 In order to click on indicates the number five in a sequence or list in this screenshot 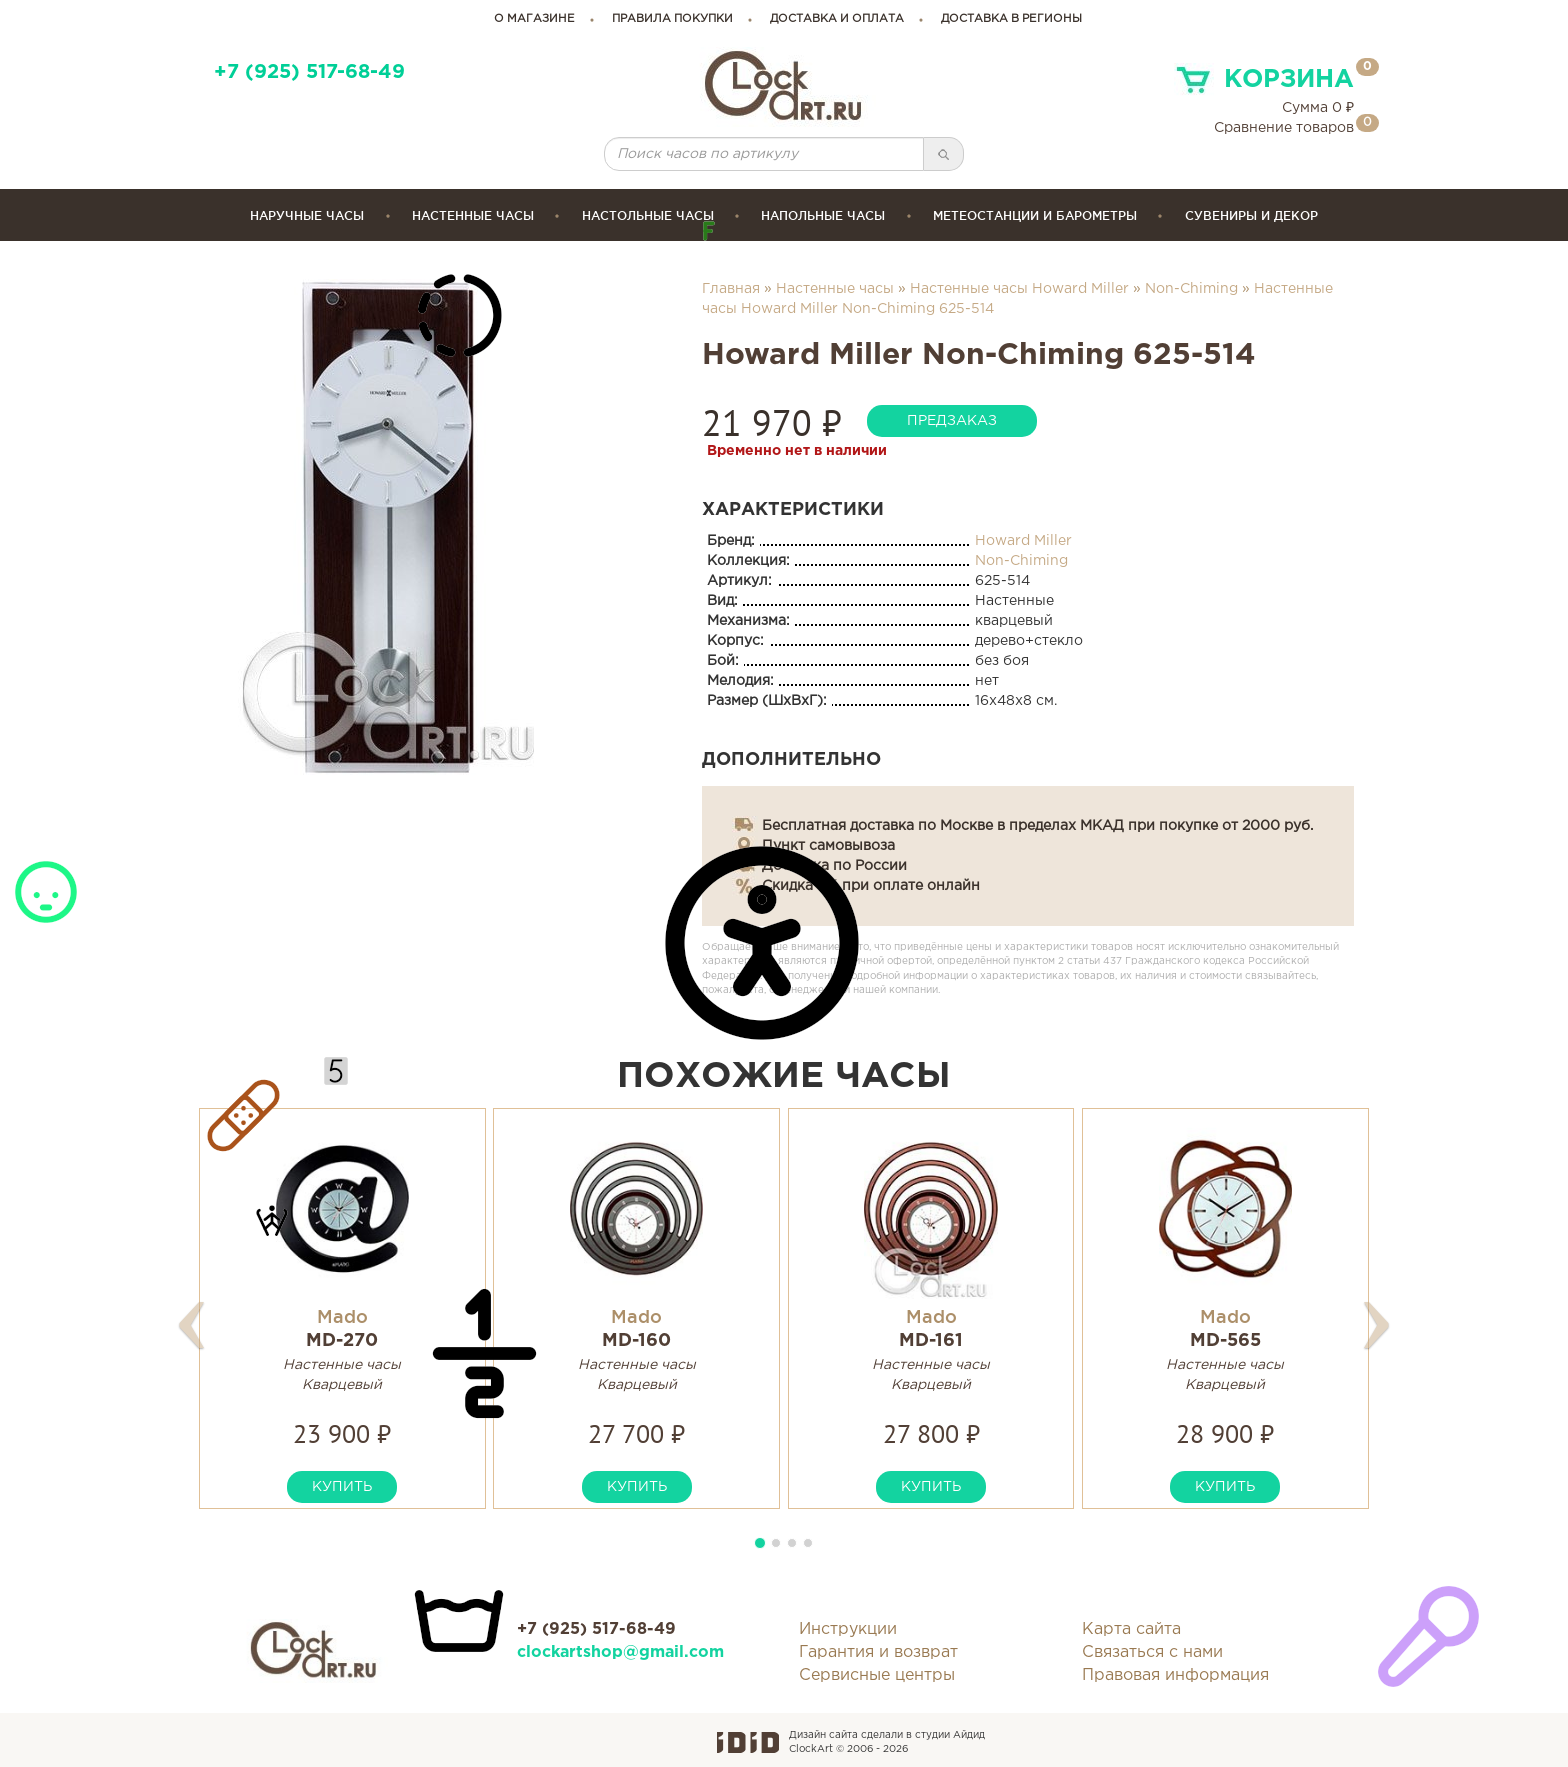, I will do `click(336, 1071)`.